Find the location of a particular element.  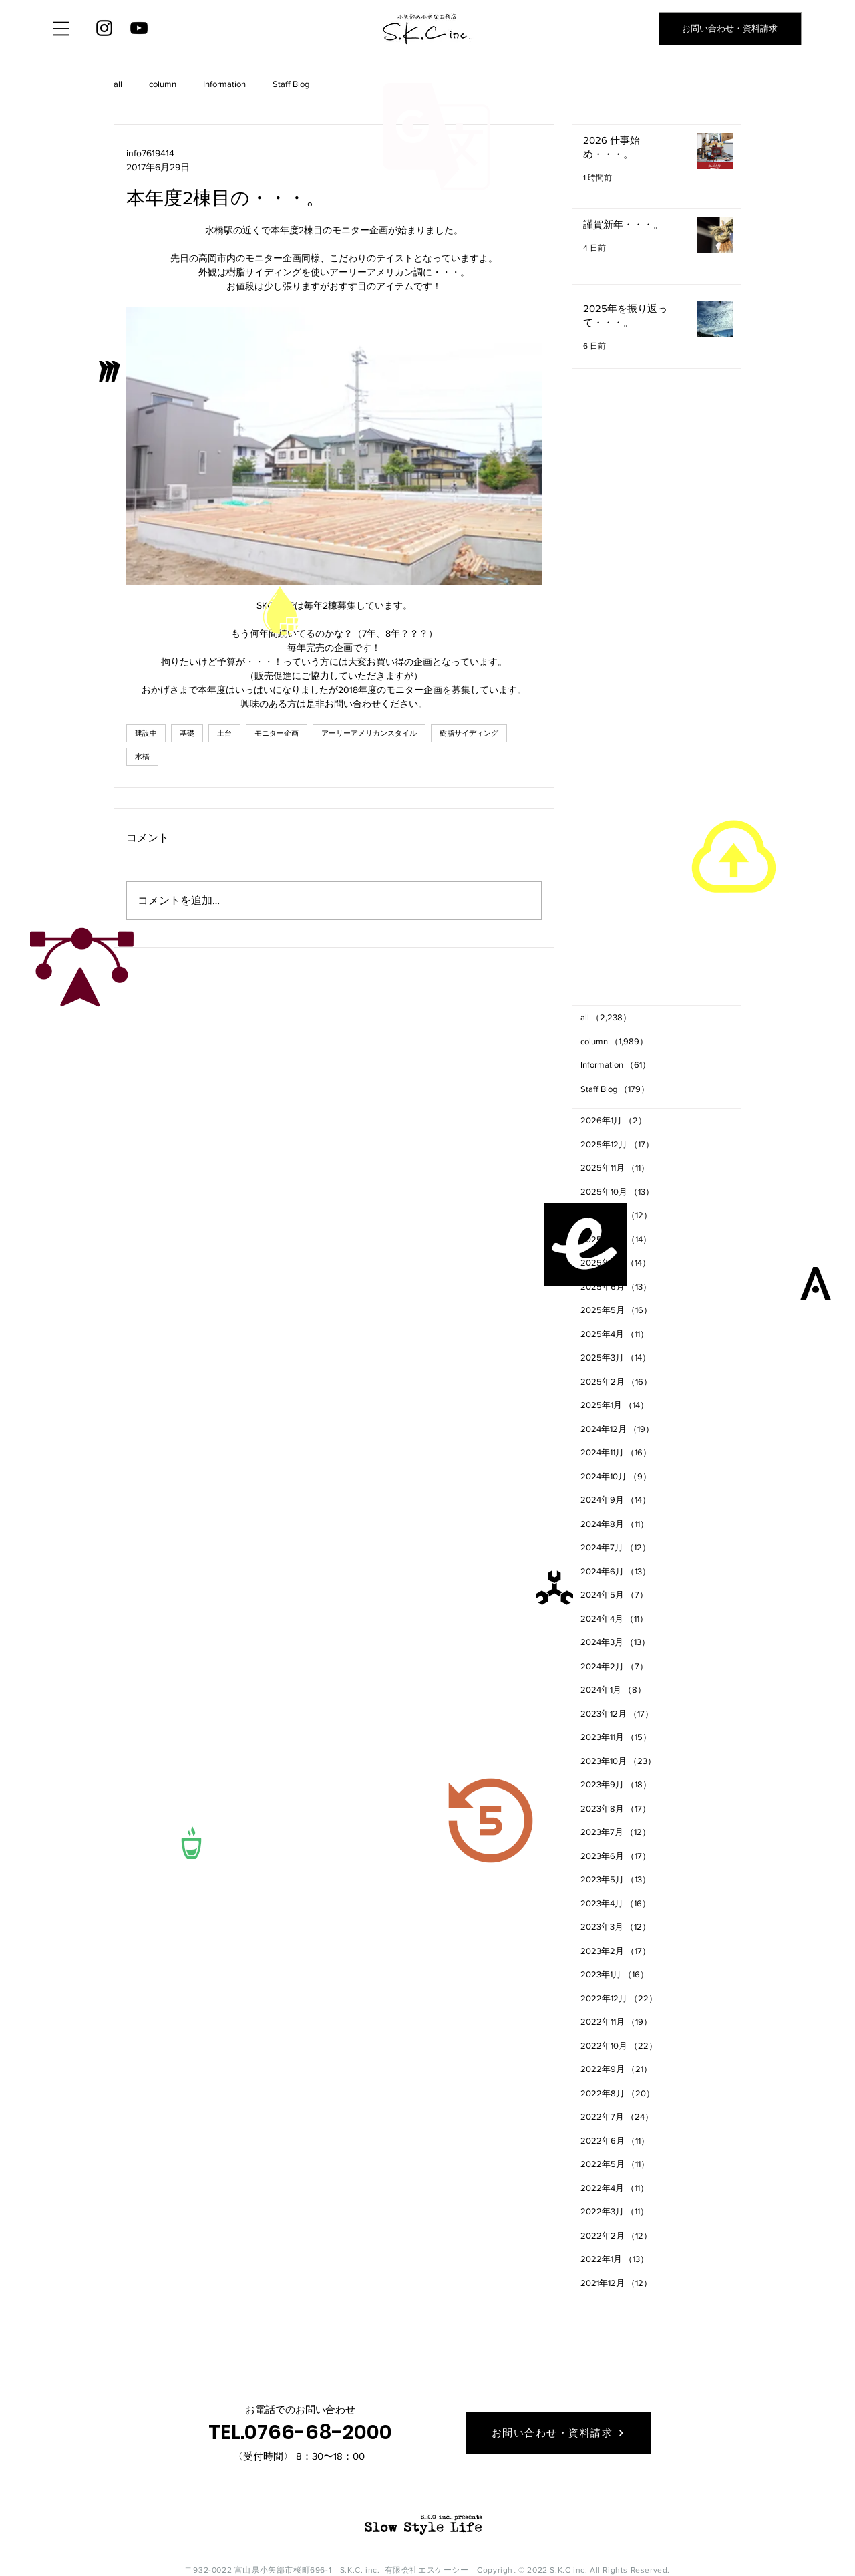

actigraph brand logo is located at coordinates (816, 1284).